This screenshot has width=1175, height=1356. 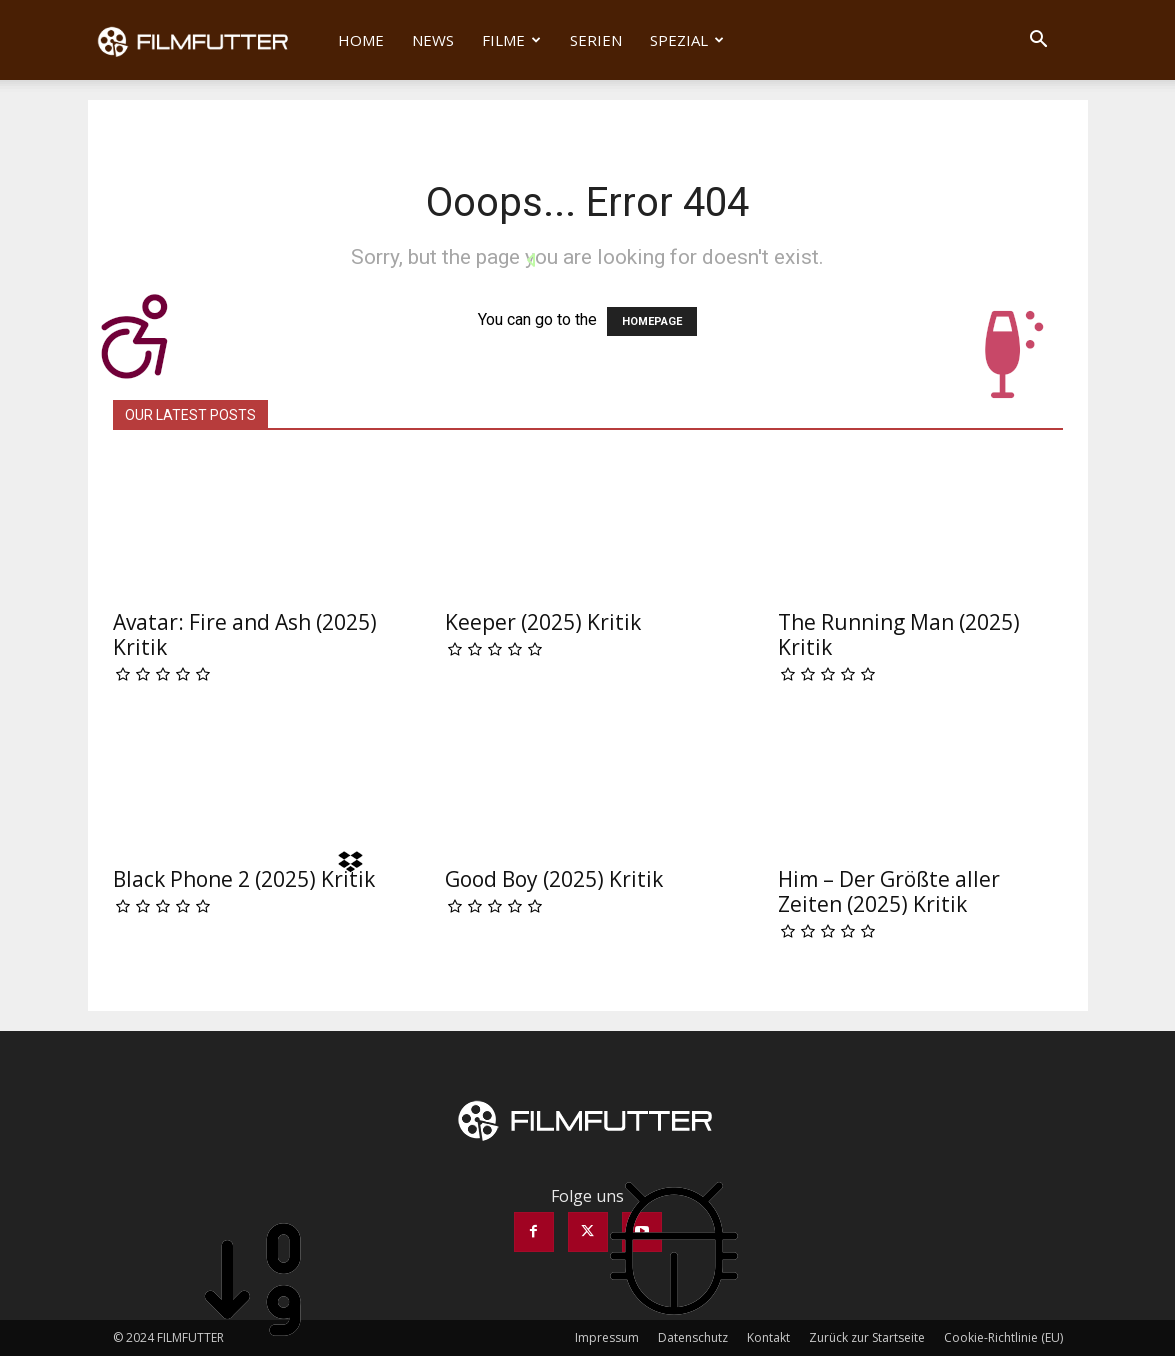 What do you see at coordinates (350, 860) in the screenshot?
I see `open Dropbox app` at bounding box center [350, 860].